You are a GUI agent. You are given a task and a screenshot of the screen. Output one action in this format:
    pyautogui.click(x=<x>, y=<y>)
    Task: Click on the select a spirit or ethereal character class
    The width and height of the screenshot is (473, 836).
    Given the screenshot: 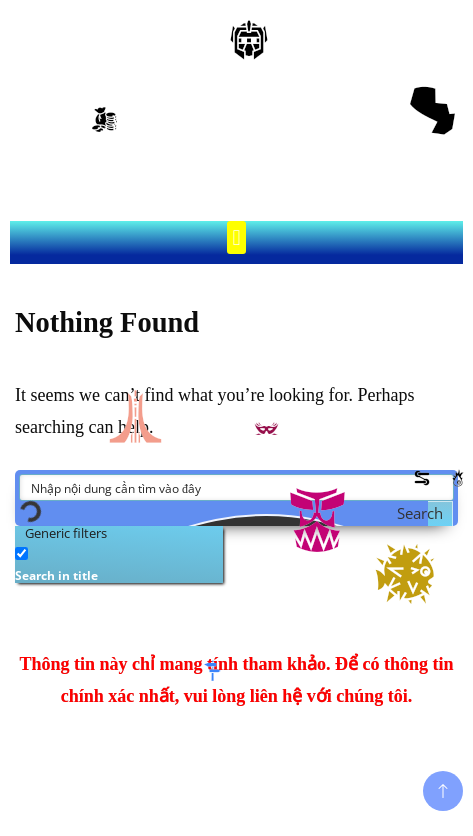 What is the action you would take?
    pyautogui.click(x=458, y=478)
    